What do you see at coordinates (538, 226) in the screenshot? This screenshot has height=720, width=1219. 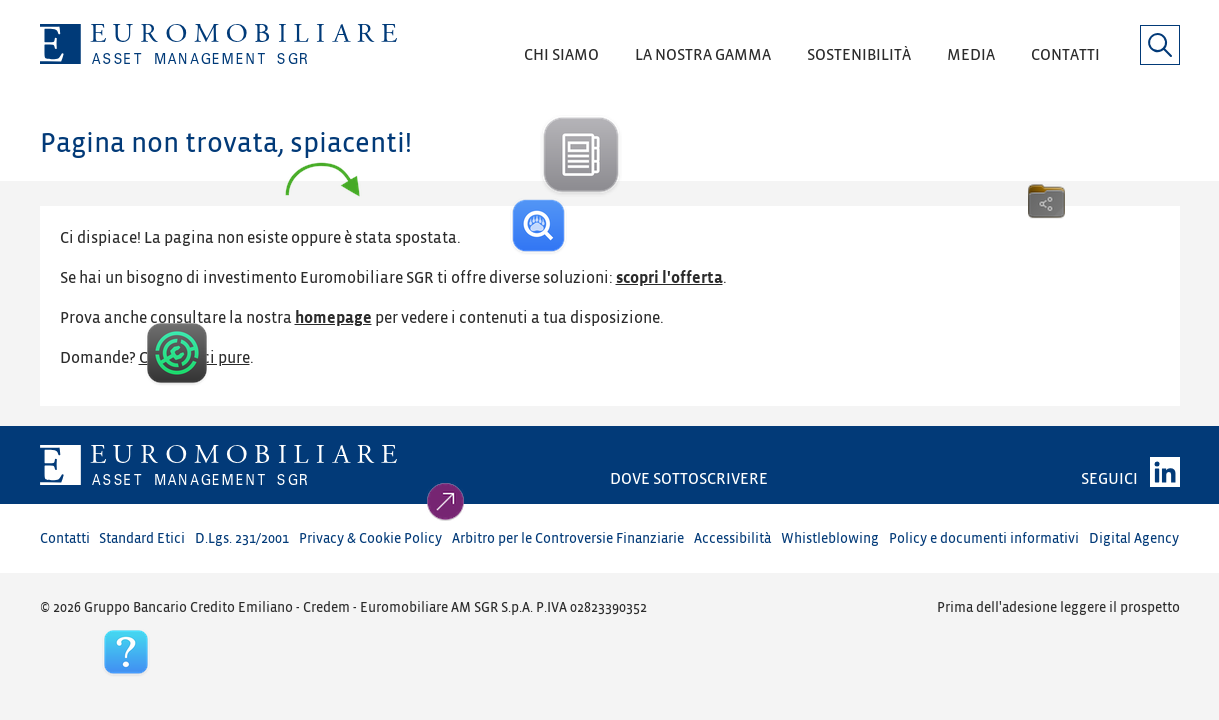 I see `open baloo file search preferences` at bounding box center [538, 226].